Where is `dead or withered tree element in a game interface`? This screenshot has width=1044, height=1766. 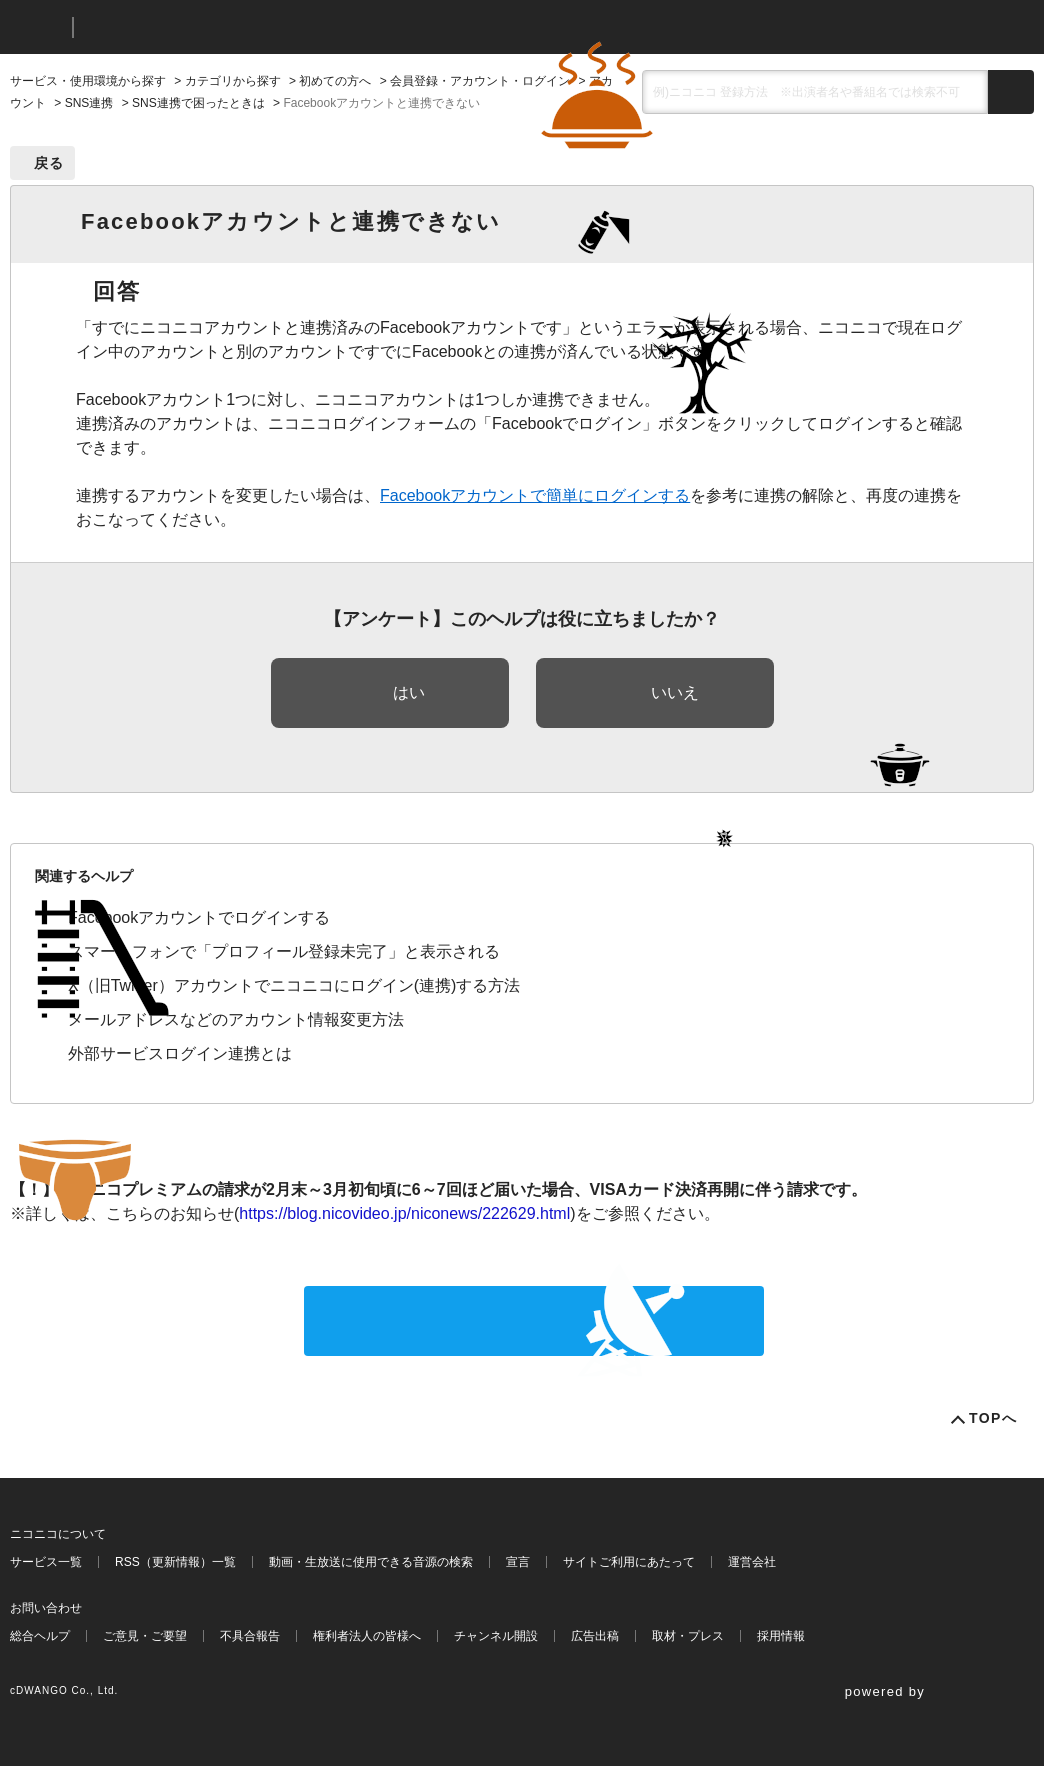 dead or withered tree element in a game interface is located at coordinates (702, 363).